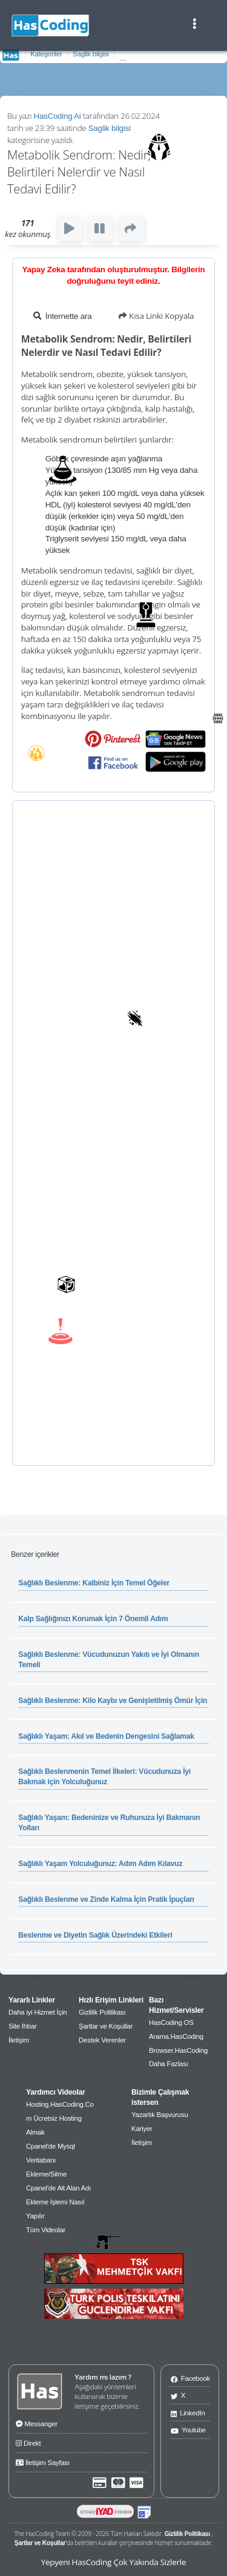 This screenshot has width=227, height=2576. I want to click on select warlock class or character, so click(159, 147).